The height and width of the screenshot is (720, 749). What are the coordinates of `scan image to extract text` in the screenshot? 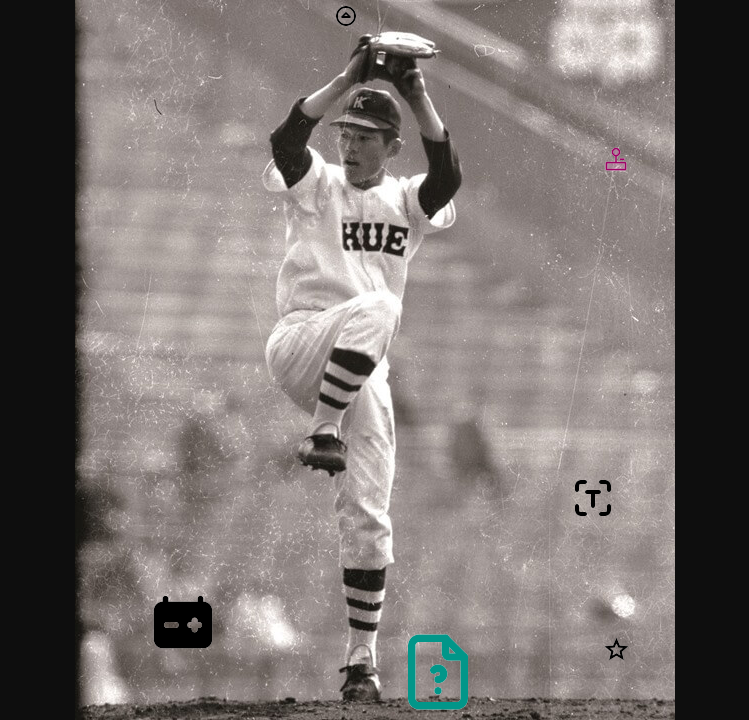 It's located at (593, 498).